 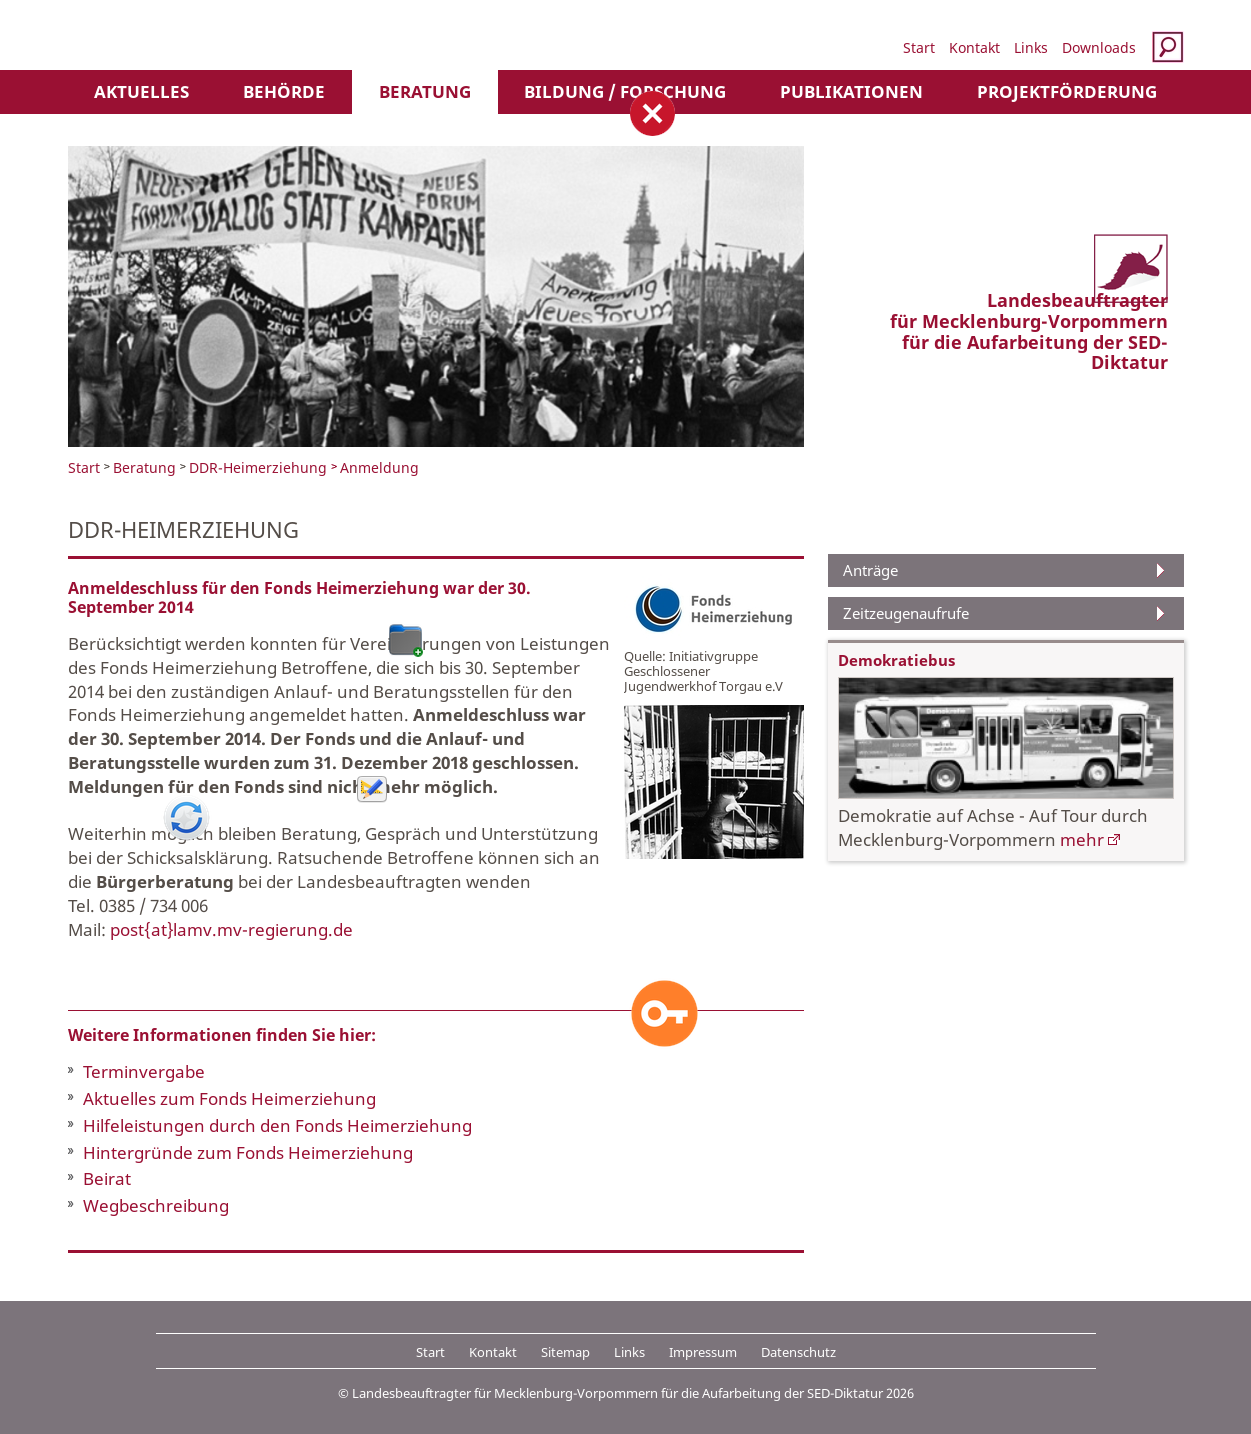 I want to click on check for application updates, so click(x=186, y=817).